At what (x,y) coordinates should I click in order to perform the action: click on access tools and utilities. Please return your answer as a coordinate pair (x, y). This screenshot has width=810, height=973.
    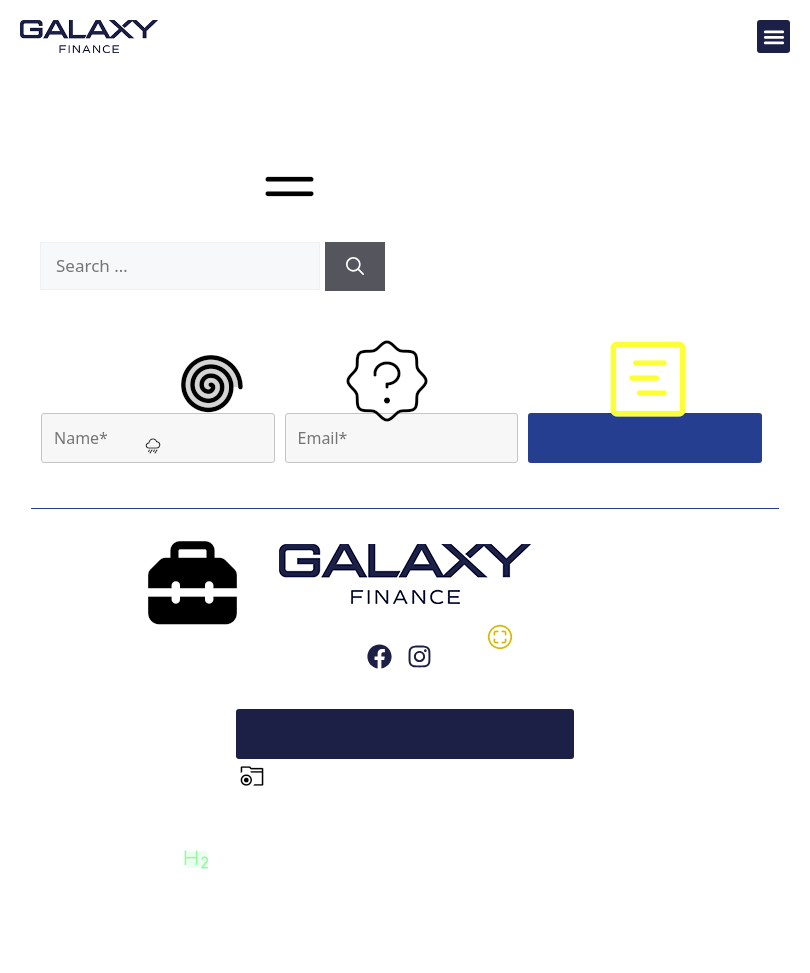
    Looking at the image, I should click on (192, 585).